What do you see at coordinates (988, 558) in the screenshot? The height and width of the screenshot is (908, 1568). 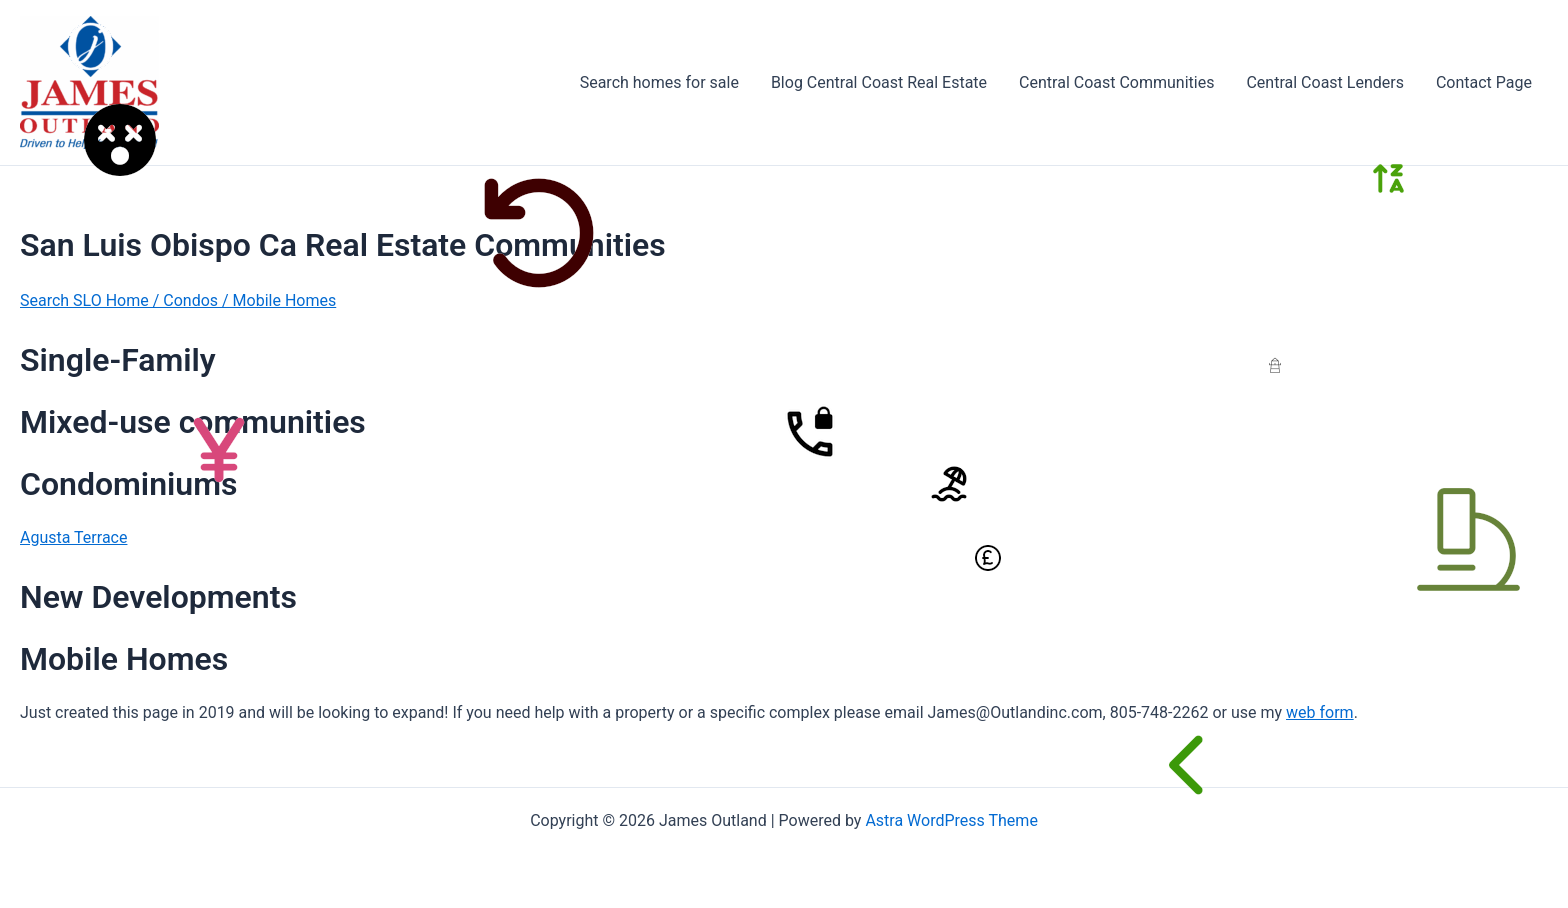 I see `view balance in british pounds` at bounding box center [988, 558].